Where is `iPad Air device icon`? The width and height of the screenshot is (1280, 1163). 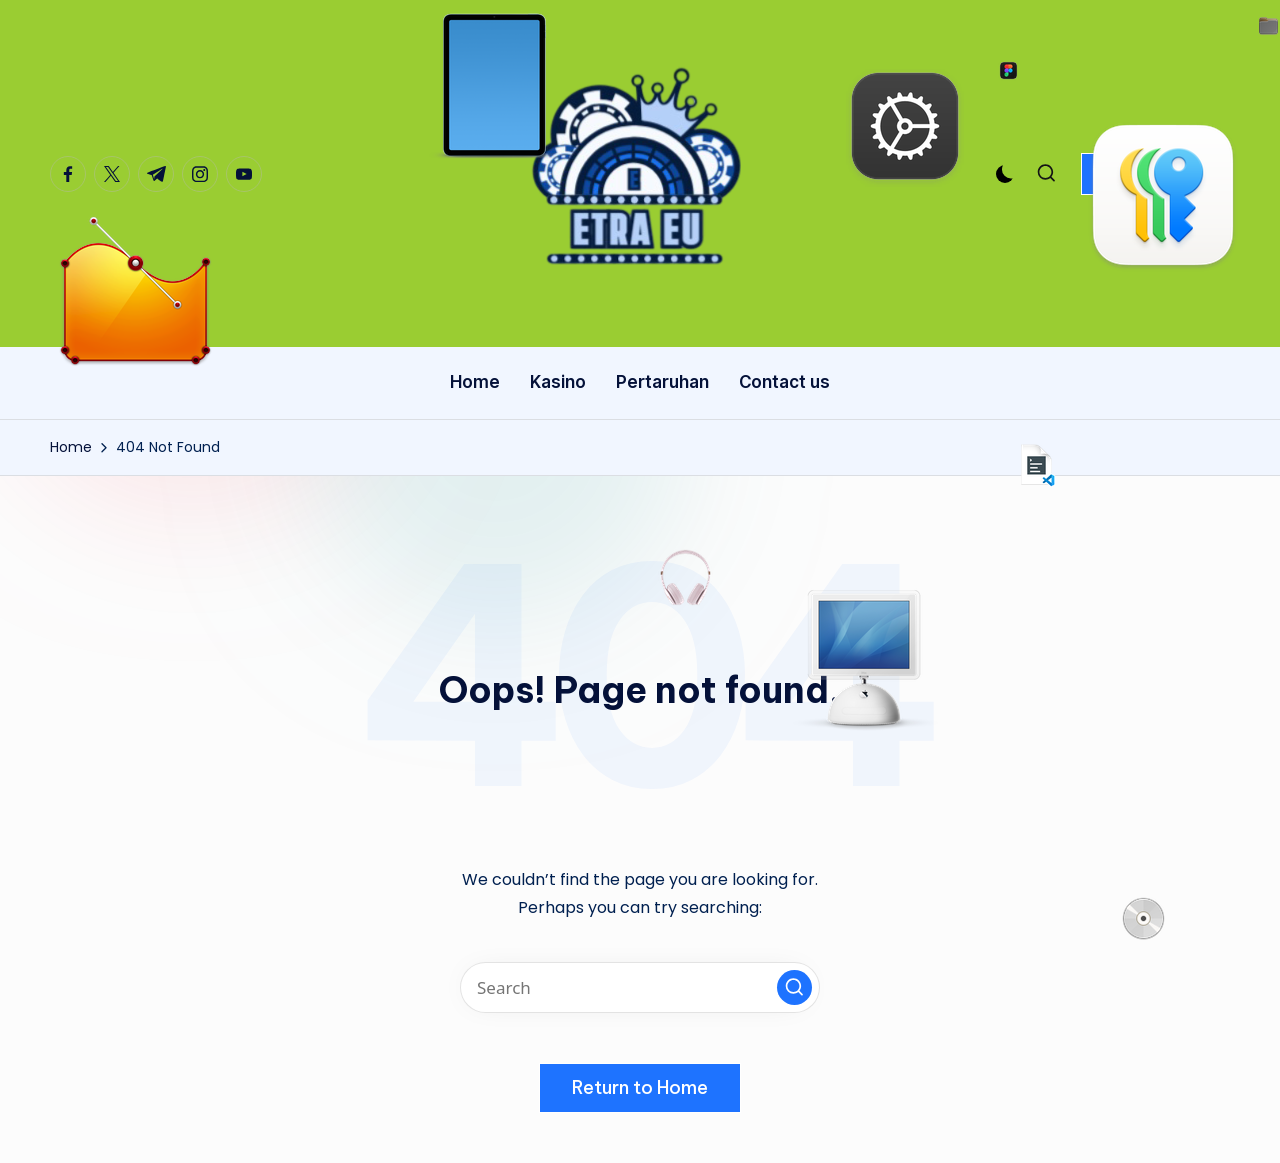 iPad Air device icon is located at coordinates (494, 86).